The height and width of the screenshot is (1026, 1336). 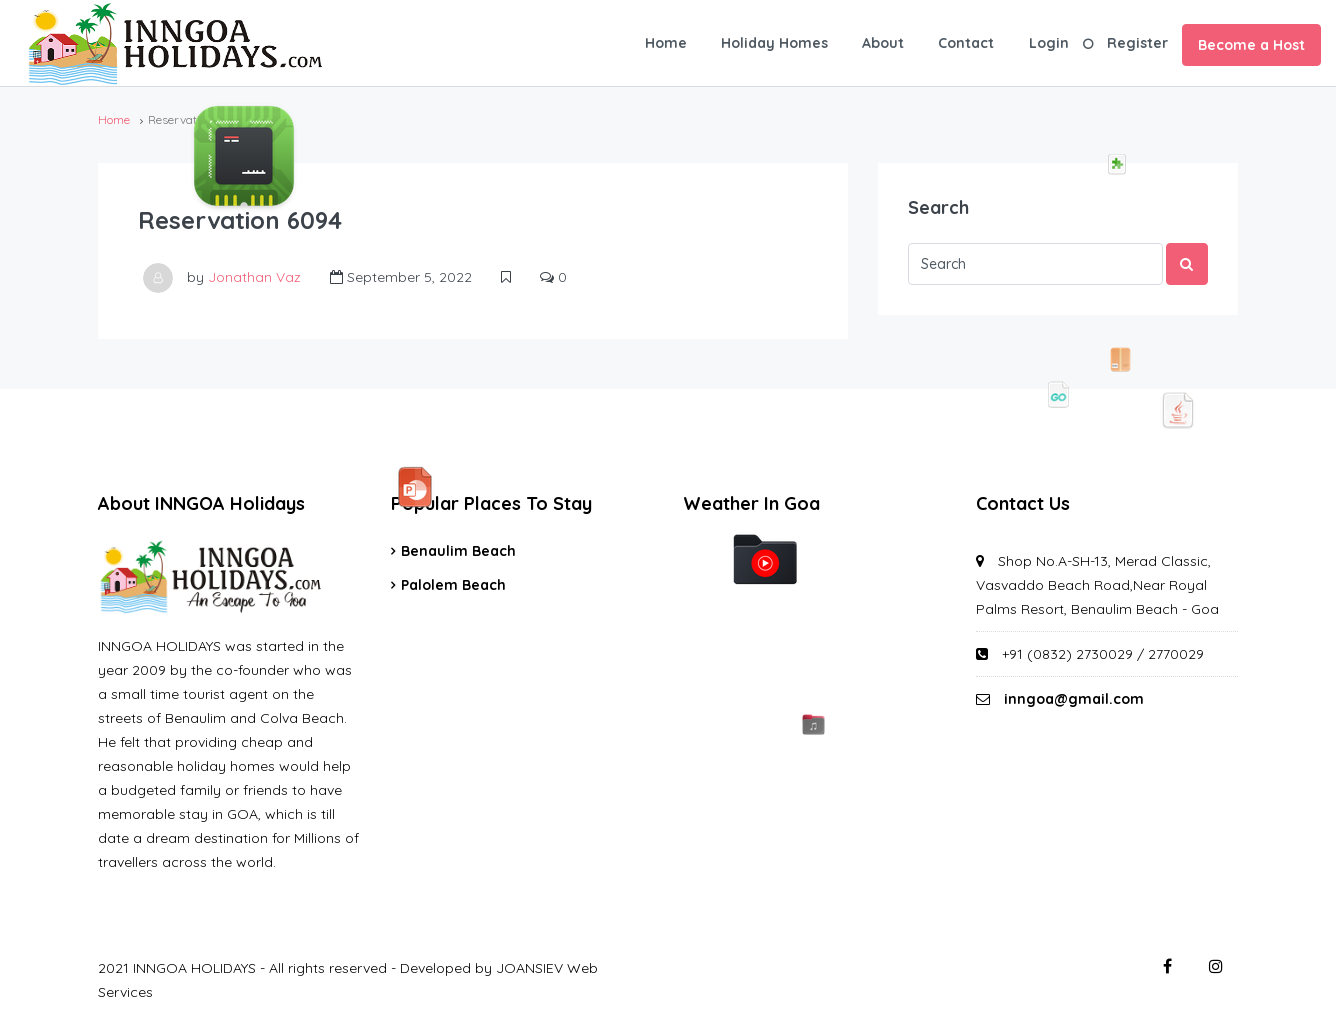 What do you see at coordinates (244, 156) in the screenshot?
I see `view system memory usage` at bounding box center [244, 156].